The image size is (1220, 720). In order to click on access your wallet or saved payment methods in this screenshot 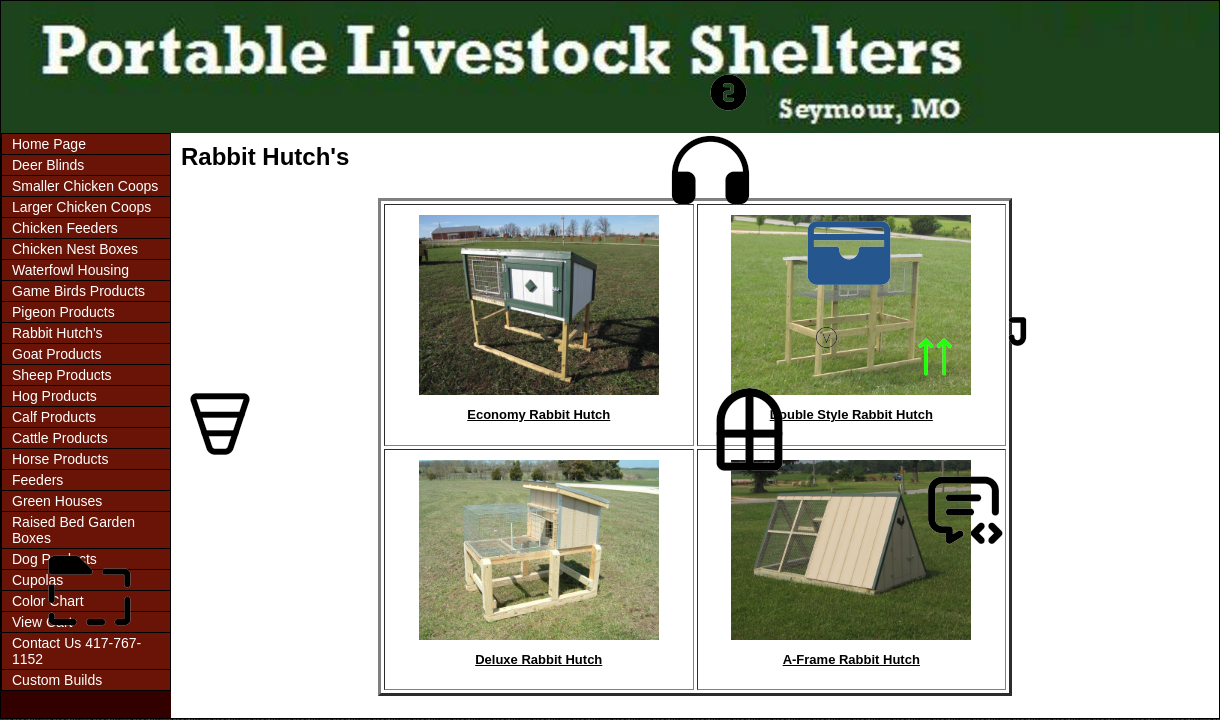, I will do `click(849, 253)`.